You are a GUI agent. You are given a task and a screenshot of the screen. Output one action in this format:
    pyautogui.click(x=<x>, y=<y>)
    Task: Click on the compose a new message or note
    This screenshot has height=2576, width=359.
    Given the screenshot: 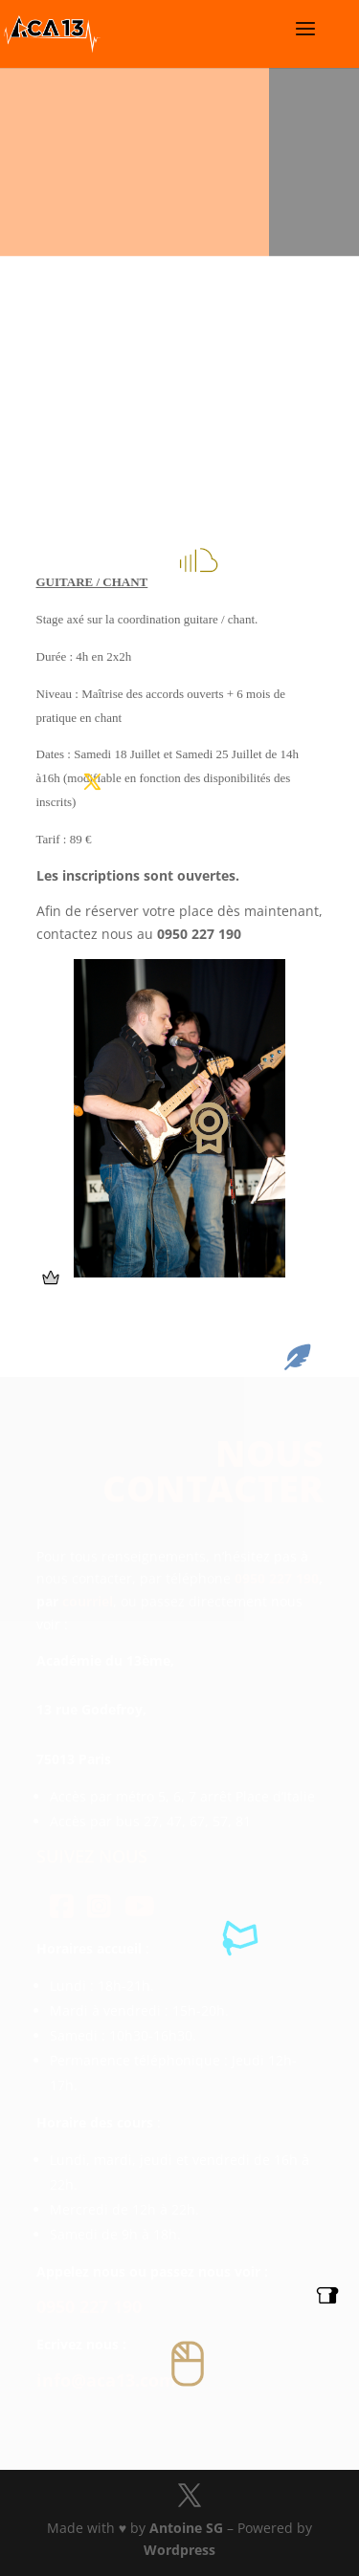 What is the action you would take?
    pyautogui.click(x=297, y=1357)
    